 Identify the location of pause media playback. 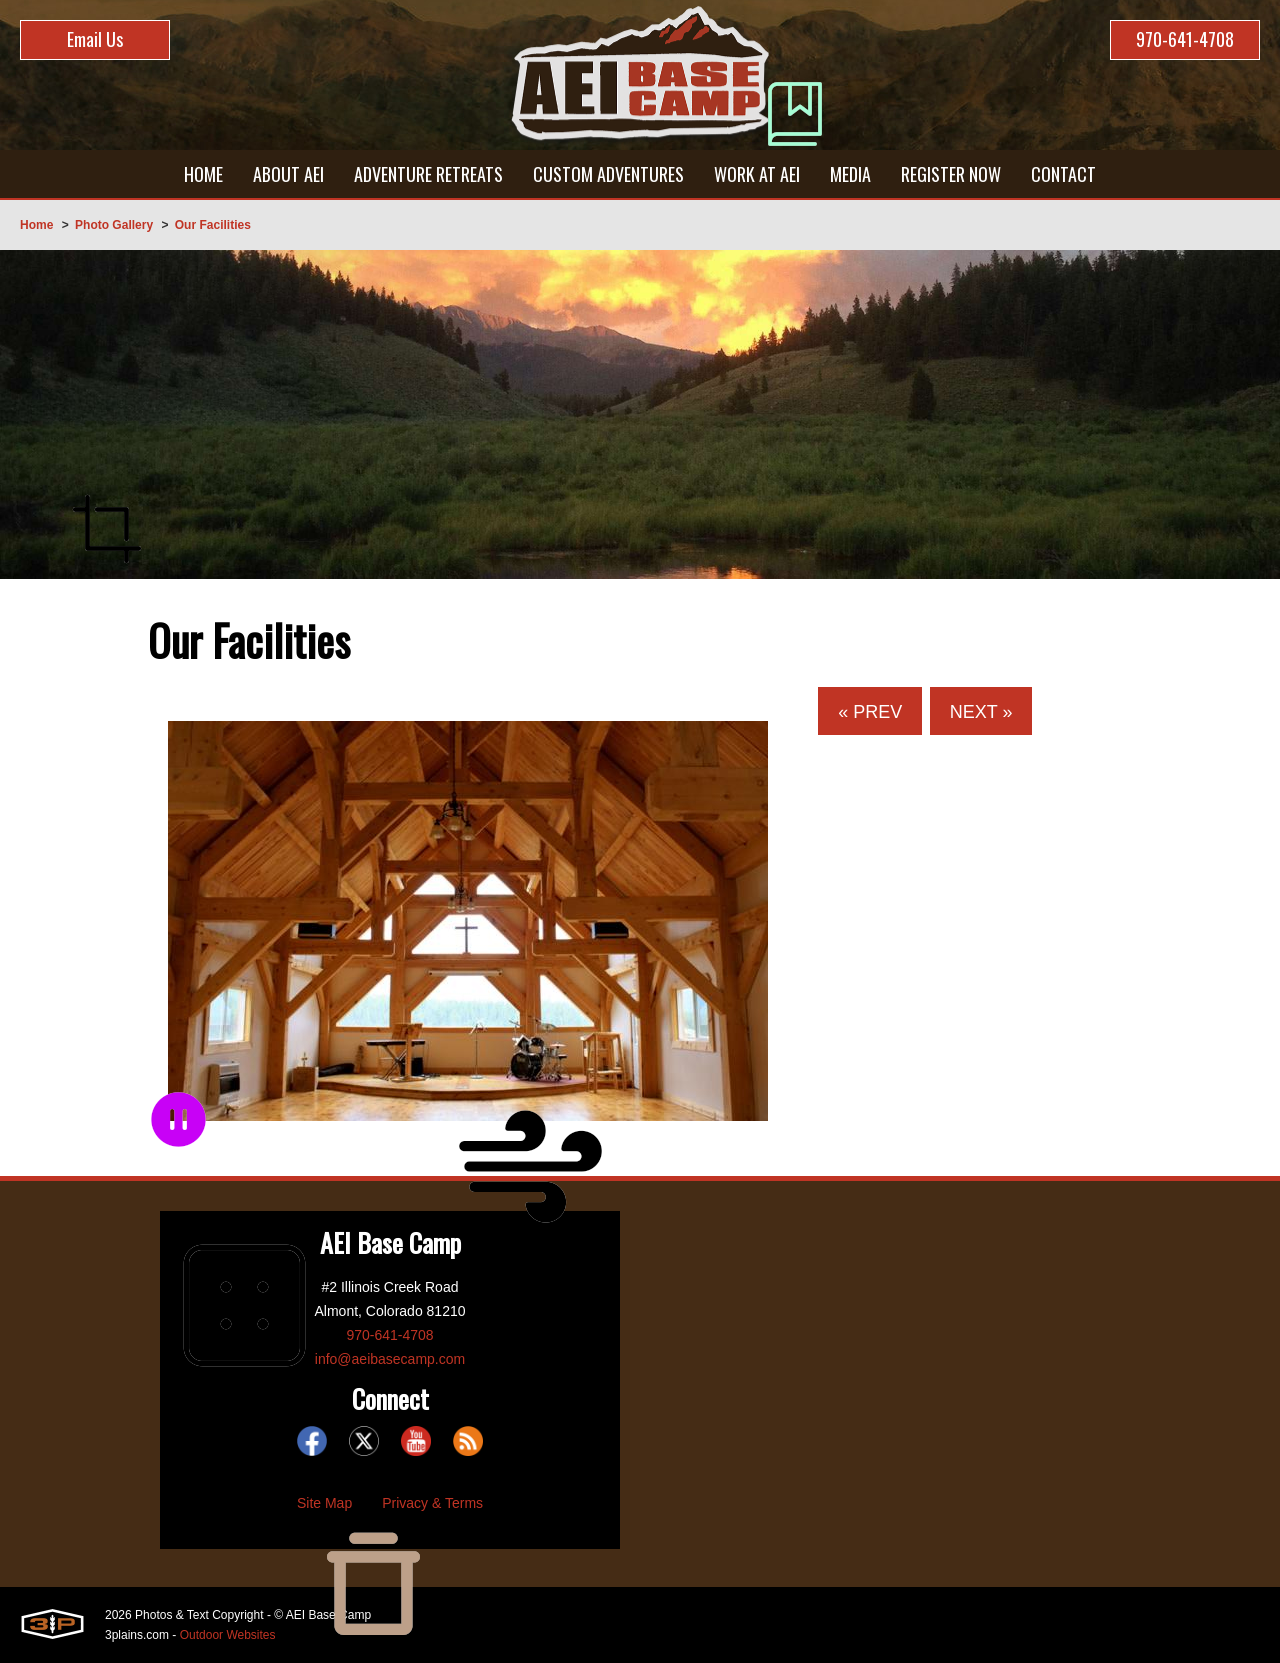
(178, 1119).